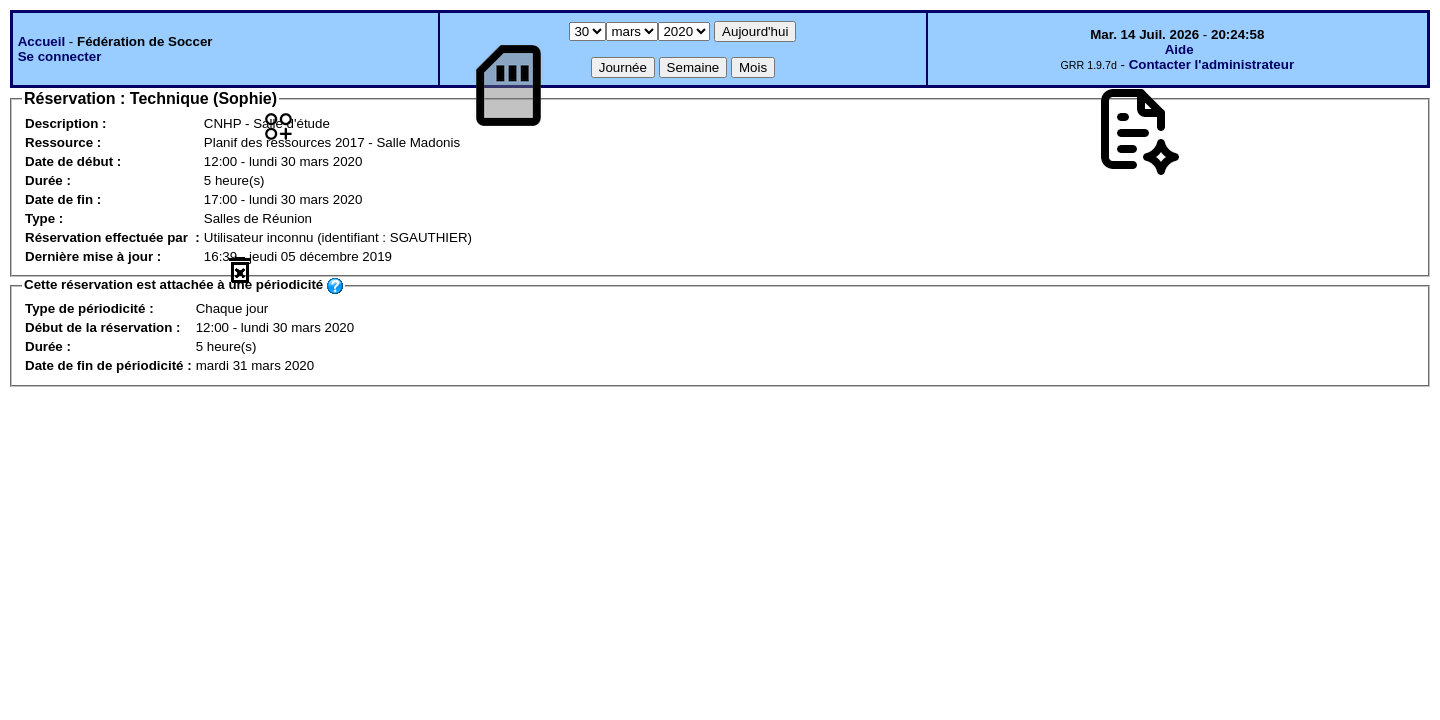 The image size is (1440, 720). Describe the element at coordinates (508, 85) in the screenshot. I see `access sd card storage` at that location.